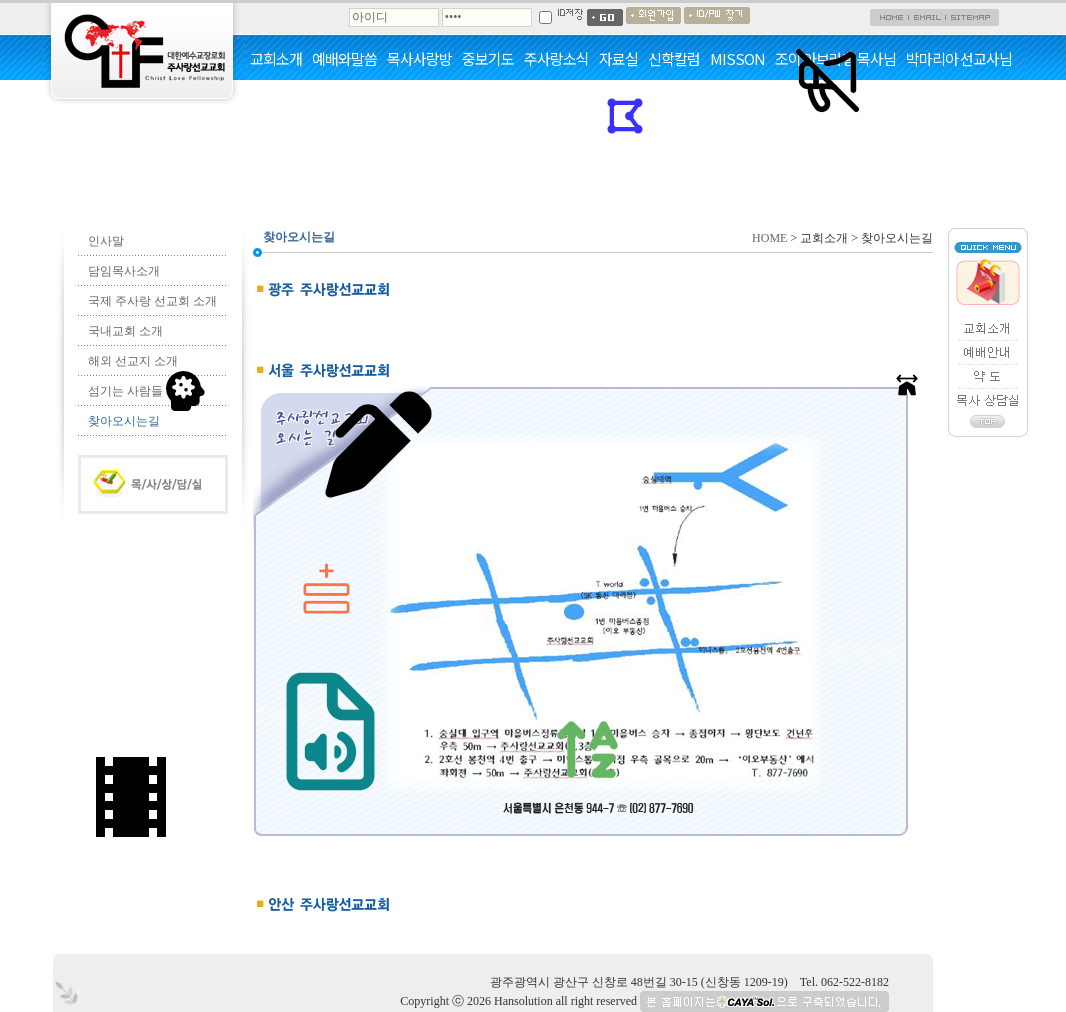  What do you see at coordinates (131, 797) in the screenshot?
I see `access movies or theater showtimes` at bounding box center [131, 797].